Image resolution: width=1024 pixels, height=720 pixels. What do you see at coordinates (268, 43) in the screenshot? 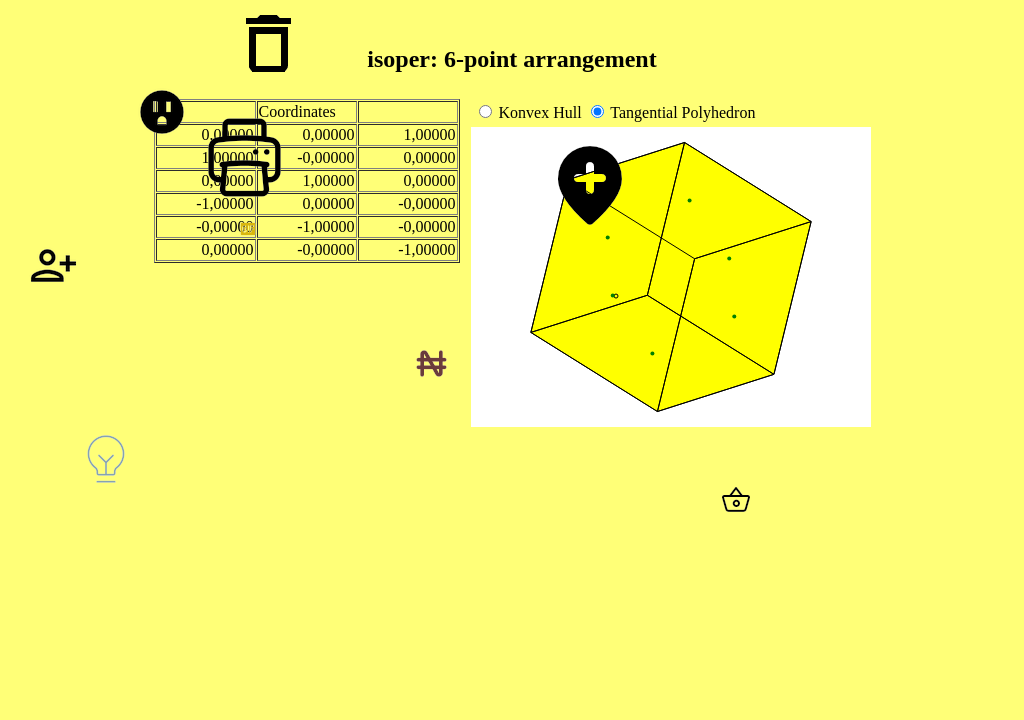
I see `delete selected item` at bounding box center [268, 43].